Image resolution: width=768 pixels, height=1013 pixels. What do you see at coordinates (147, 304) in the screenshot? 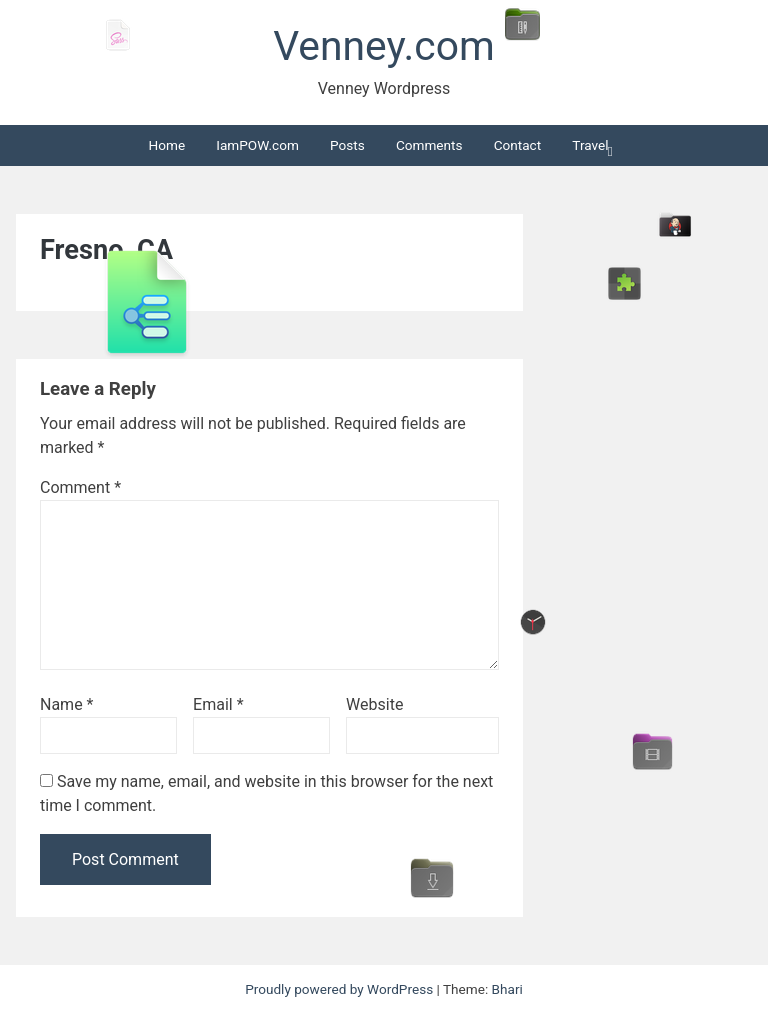
I see `minder mind-mapping file type` at bounding box center [147, 304].